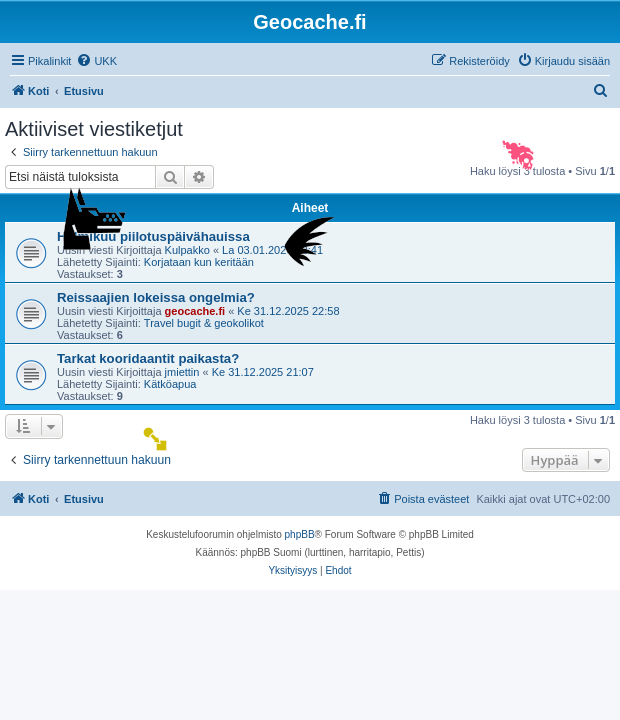 This screenshot has width=620, height=720. What do you see at coordinates (94, 218) in the screenshot?
I see `select dog or hound character class` at bounding box center [94, 218].